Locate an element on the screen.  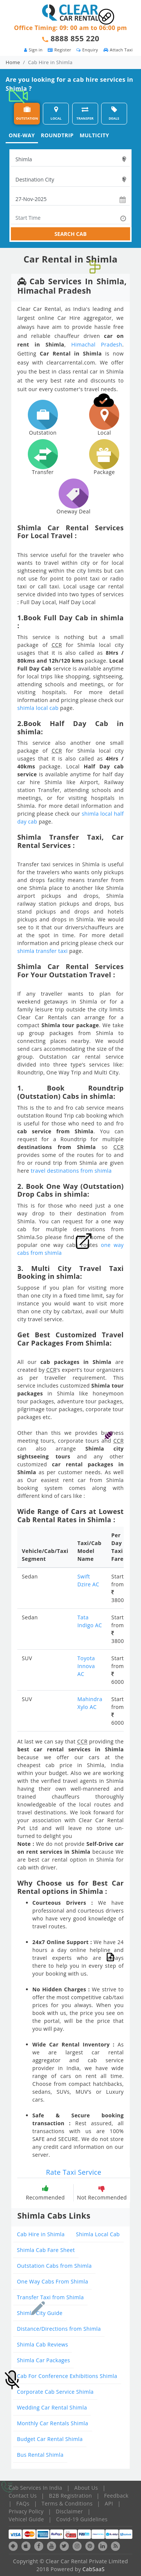
mute your microphone is located at coordinates (12, 2379).